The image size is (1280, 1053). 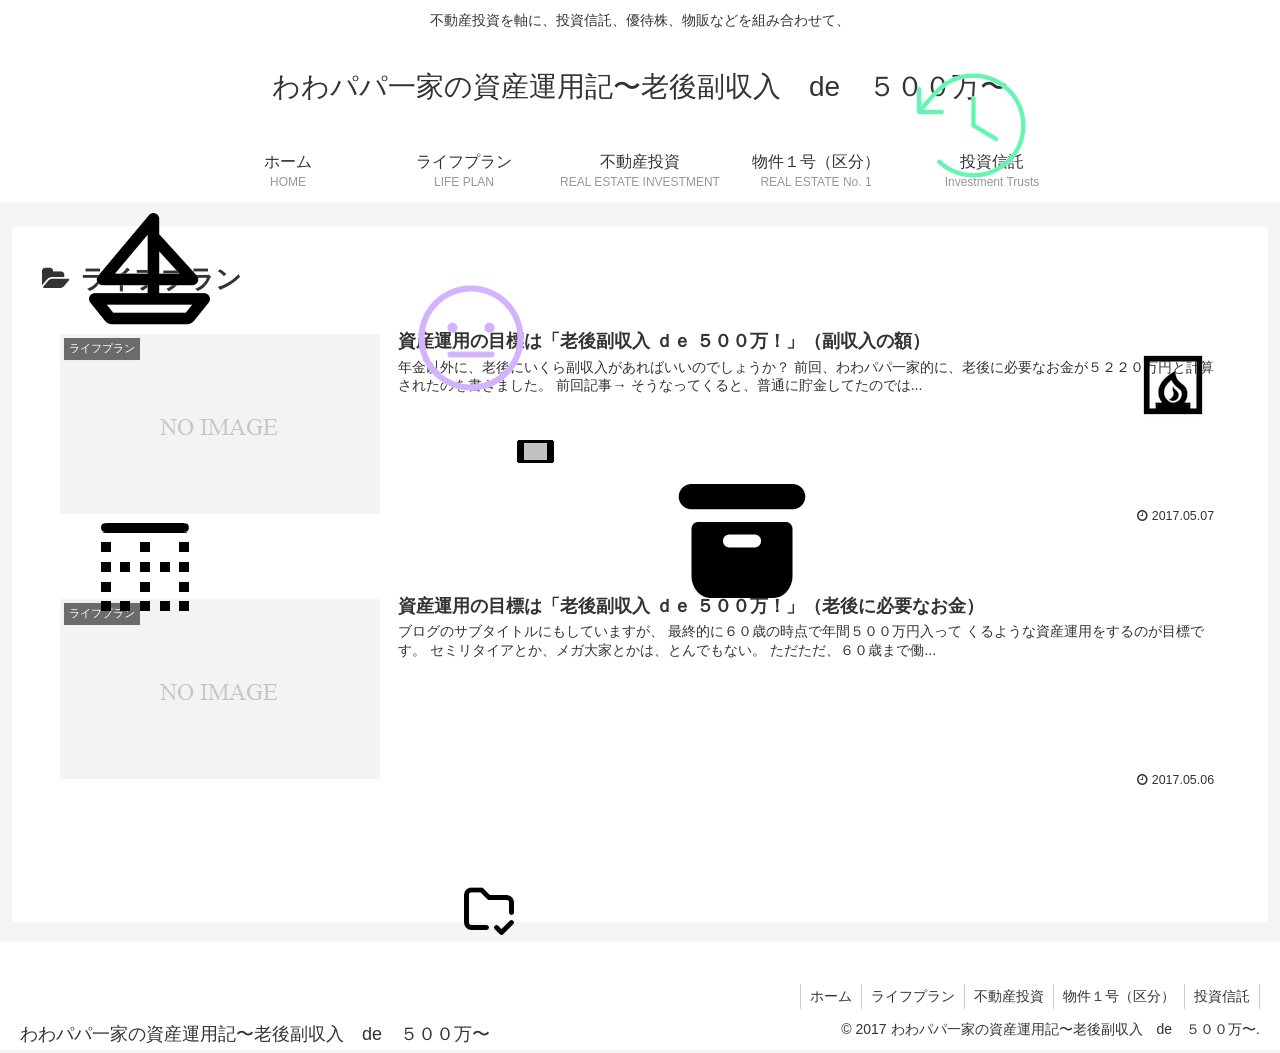 I want to click on archive this item, so click(x=742, y=541).